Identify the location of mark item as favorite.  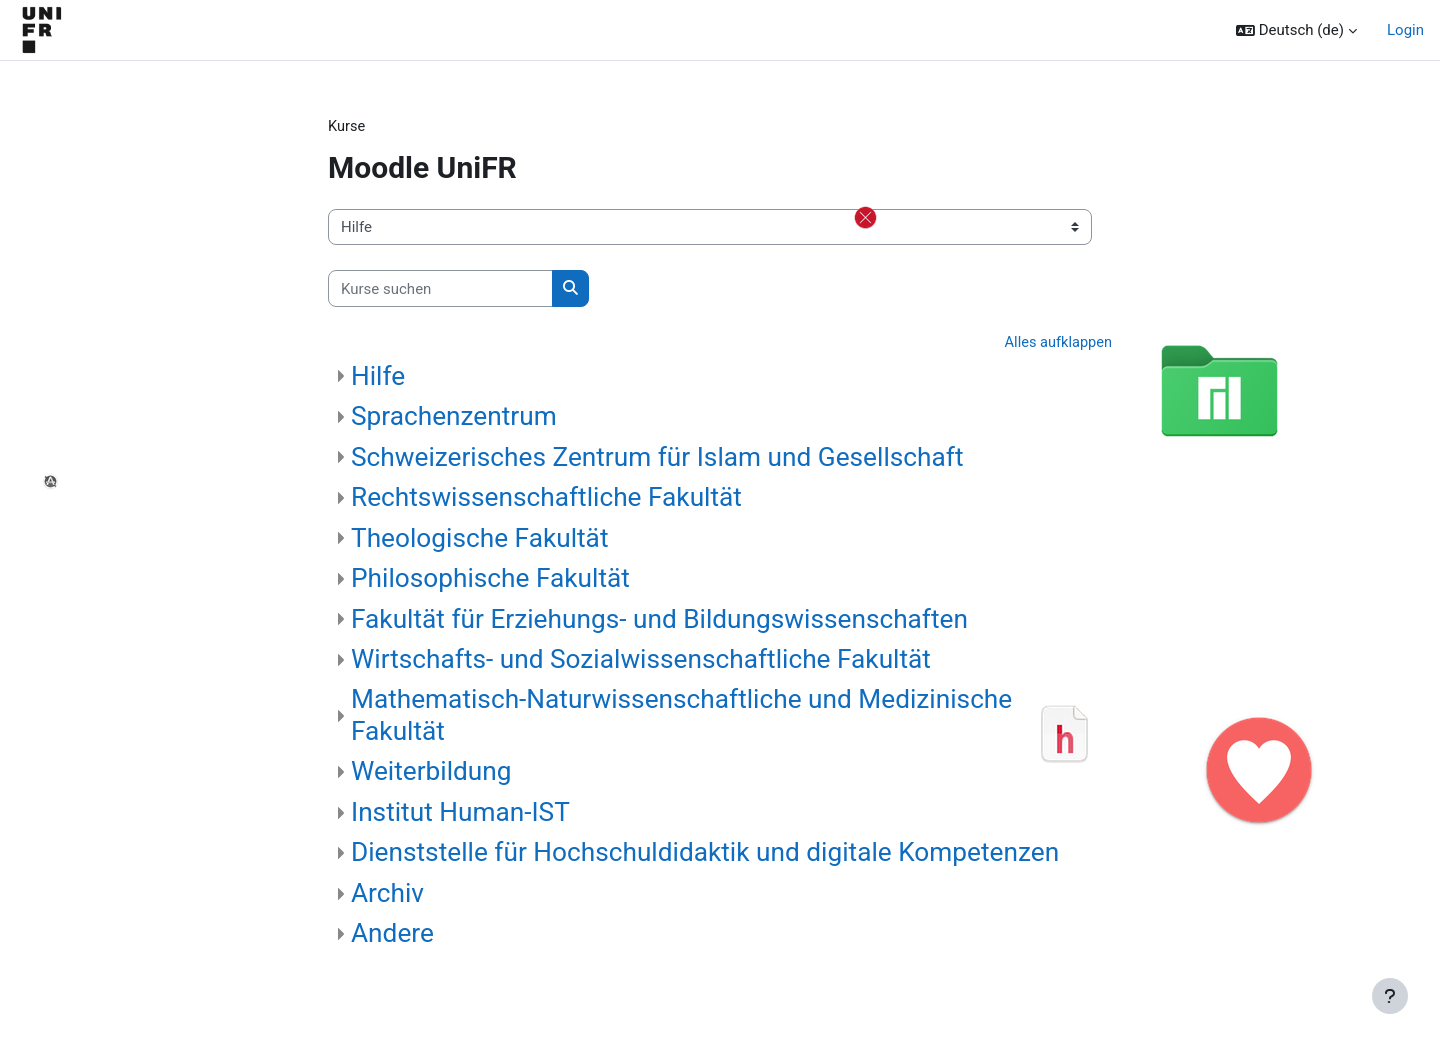
(1259, 770).